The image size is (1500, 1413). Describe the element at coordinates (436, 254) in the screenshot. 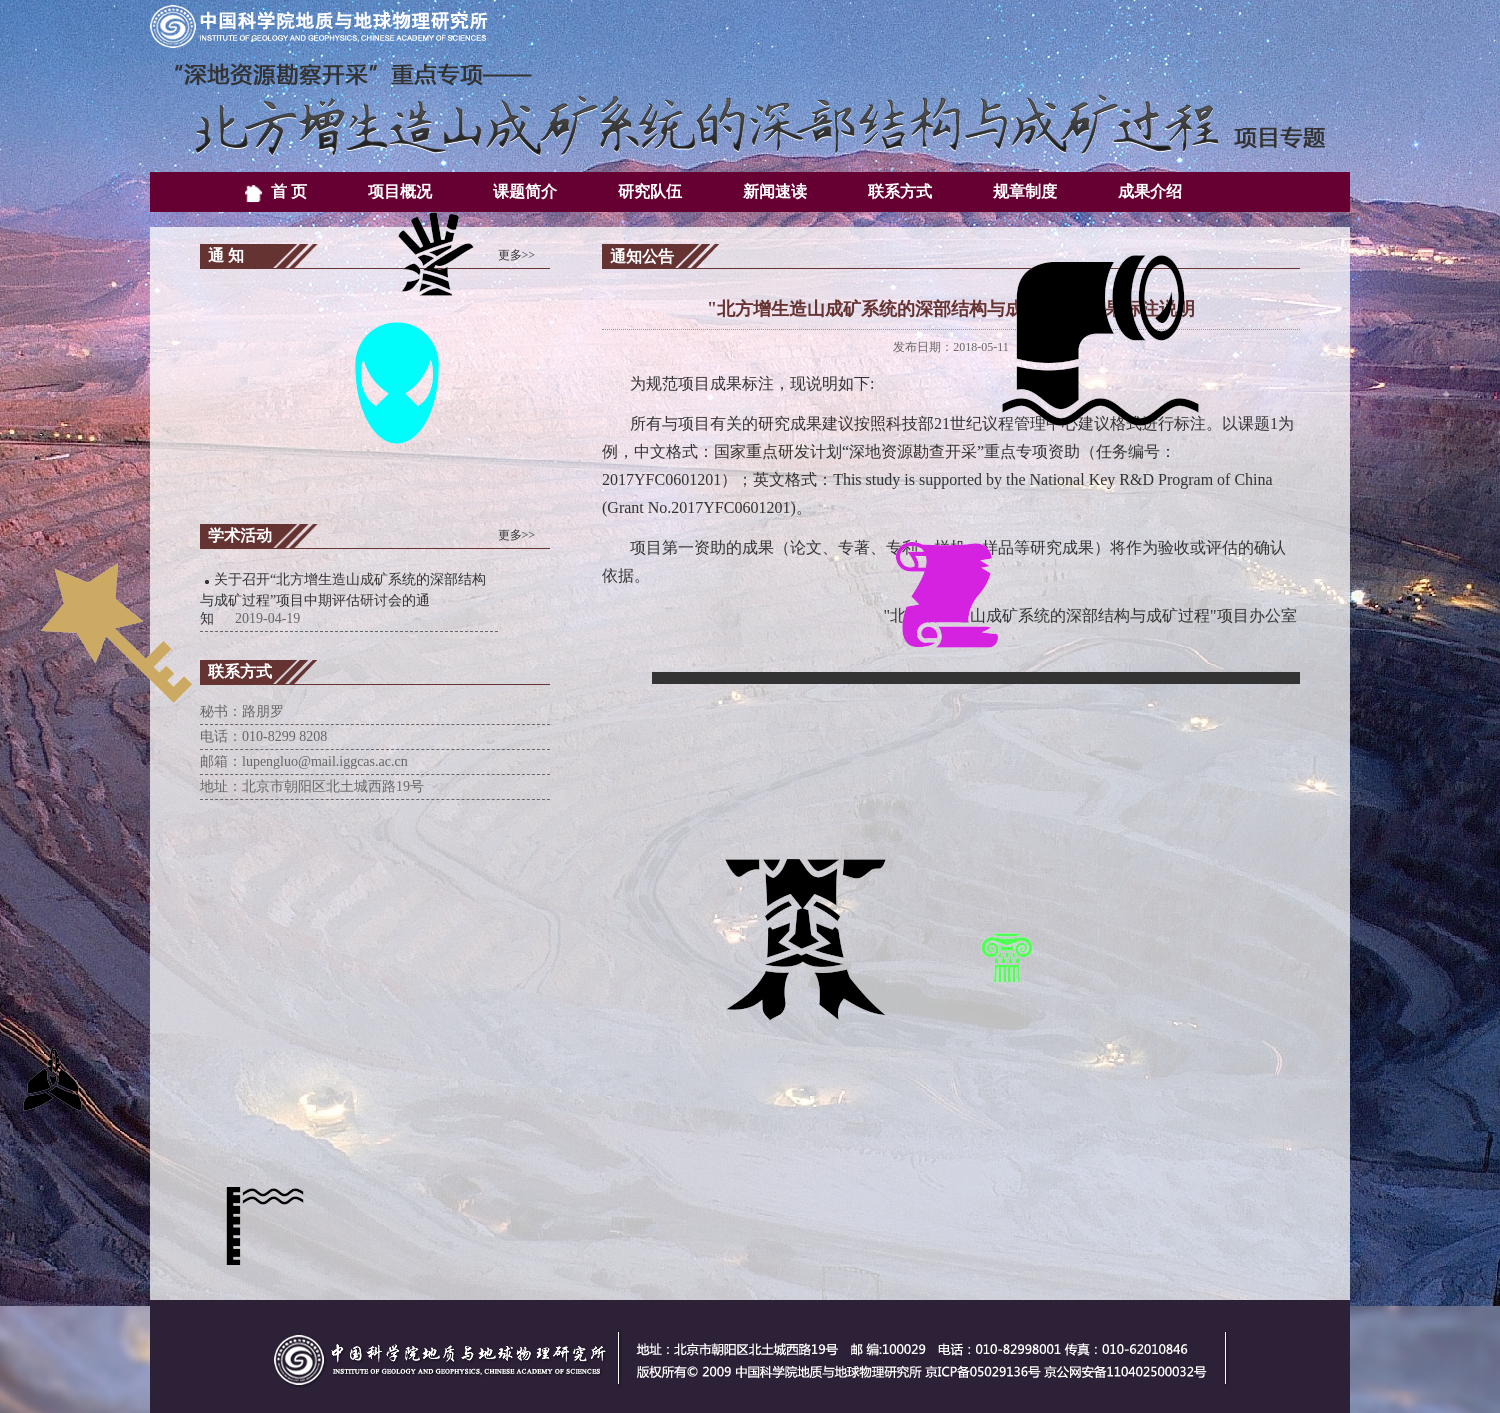

I see `access first aid or injury reporting` at that location.